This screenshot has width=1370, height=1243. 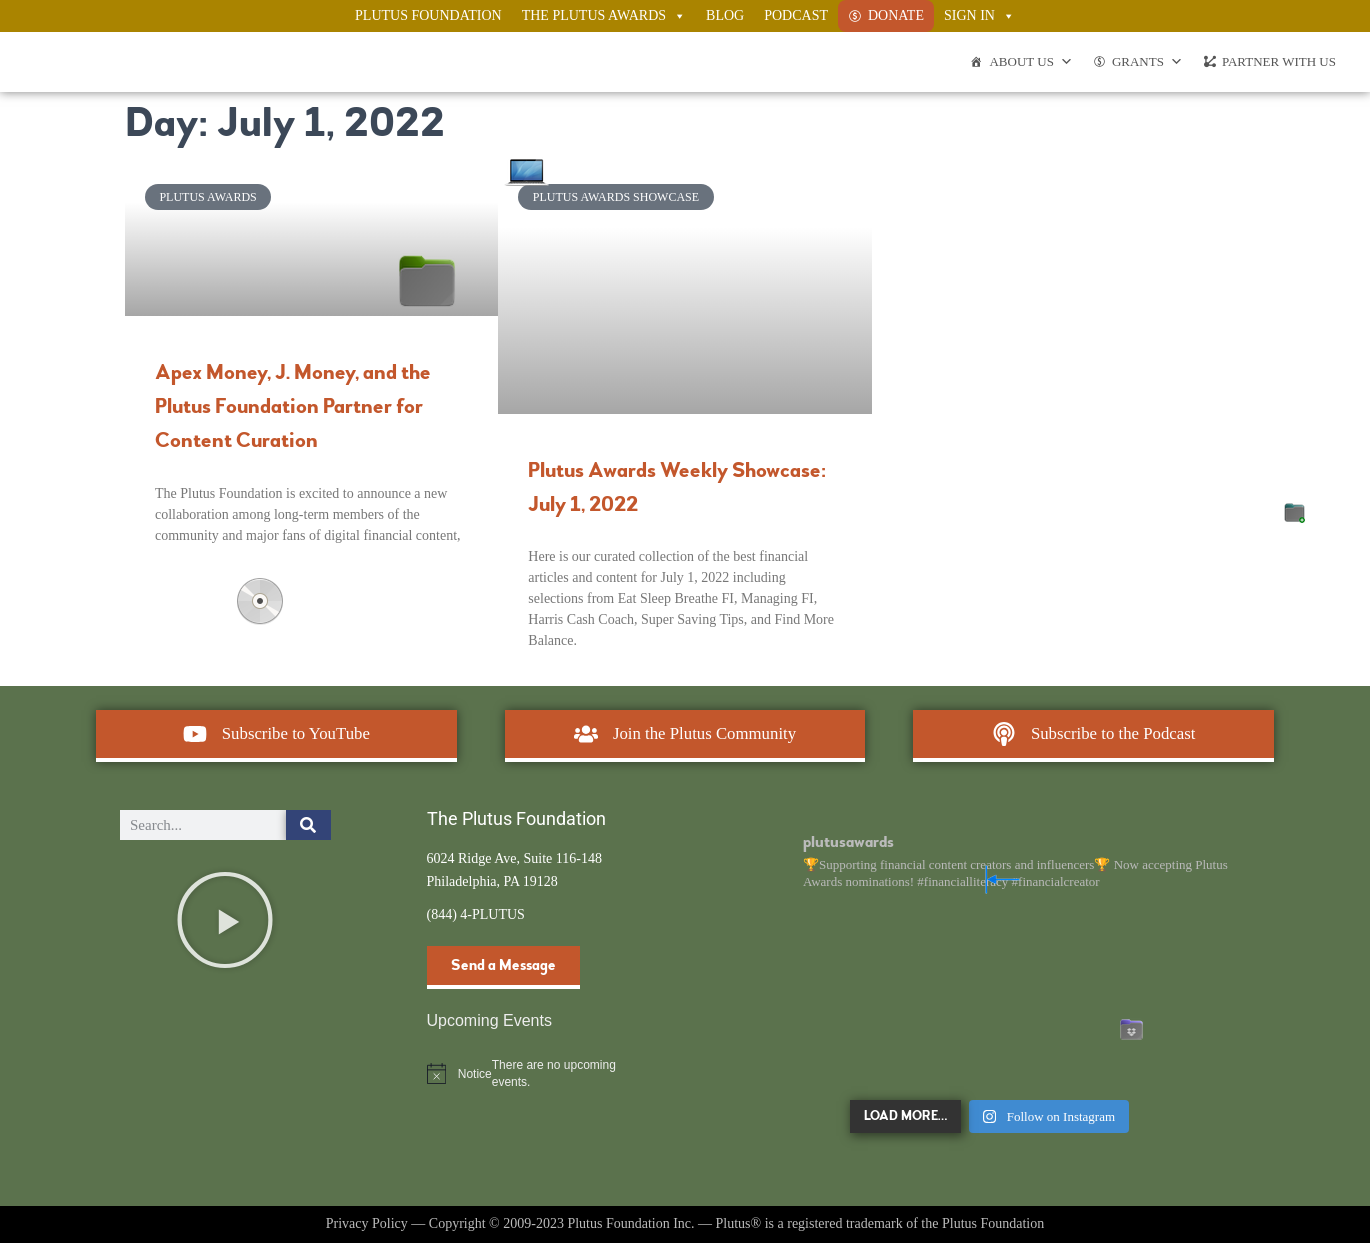 I want to click on open the computer or my mac view in Finder, so click(x=526, y=168).